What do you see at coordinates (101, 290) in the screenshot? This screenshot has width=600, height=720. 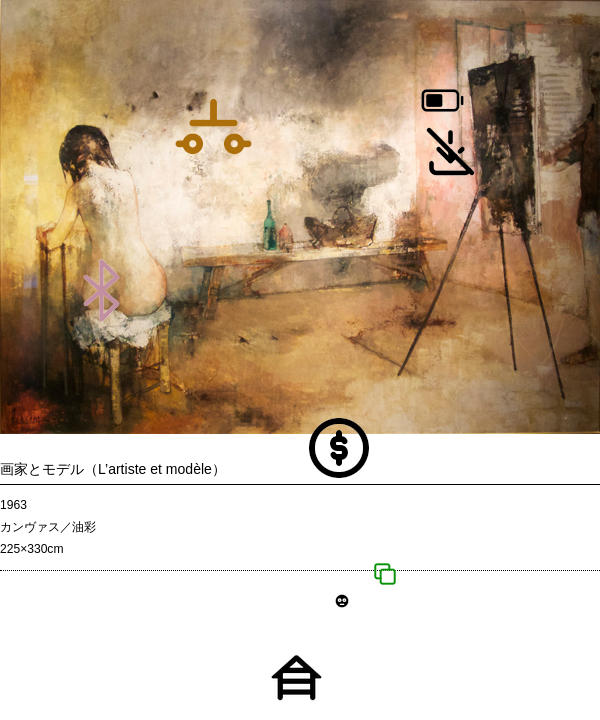 I see `toggle bluetooth connectivity on or off` at bounding box center [101, 290].